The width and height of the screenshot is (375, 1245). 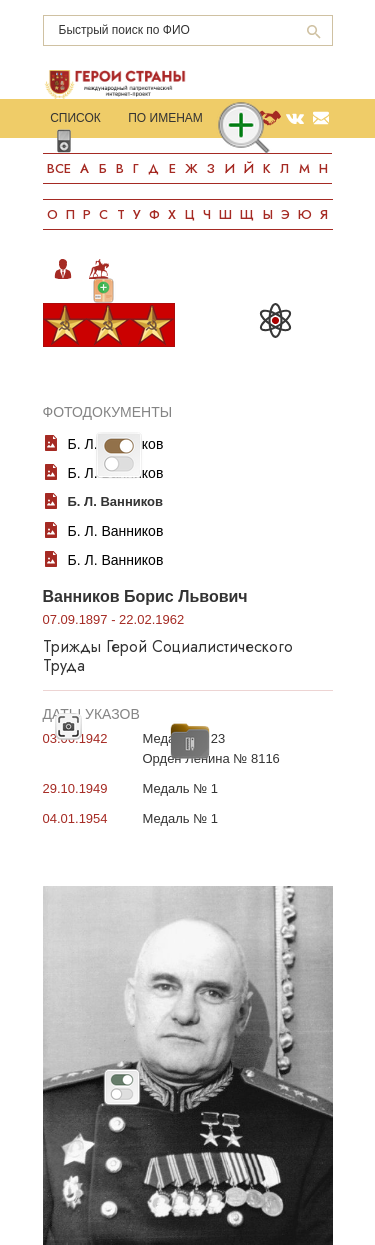 What do you see at coordinates (68, 726) in the screenshot?
I see `open the screenshot app` at bounding box center [68, 726].